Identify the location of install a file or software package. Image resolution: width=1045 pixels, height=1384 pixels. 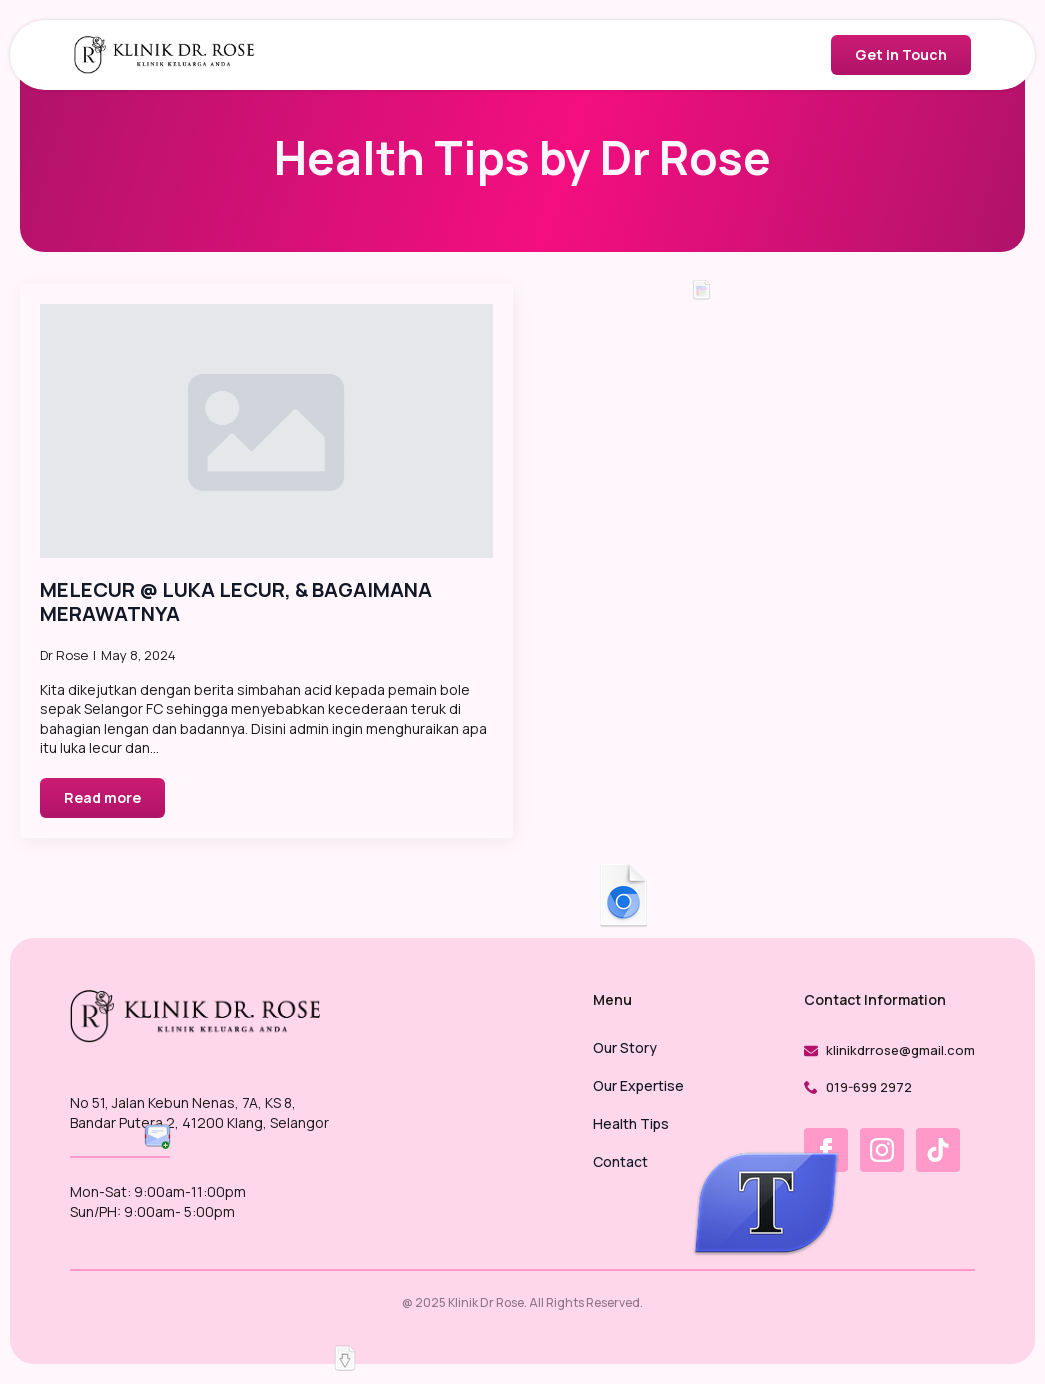
(345, 1358).